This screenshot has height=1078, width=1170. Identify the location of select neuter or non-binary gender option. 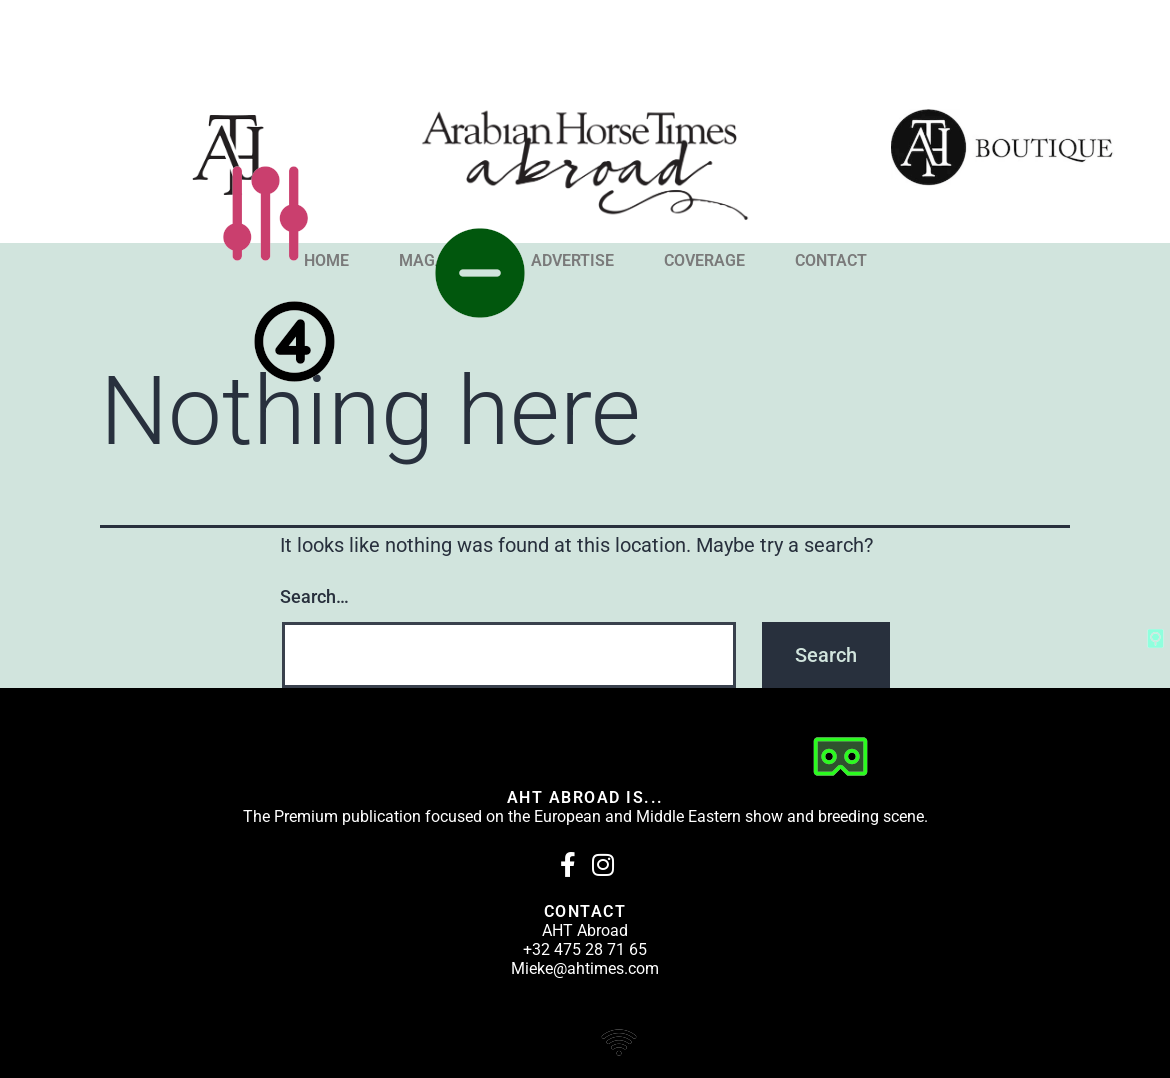
(1155, 638).